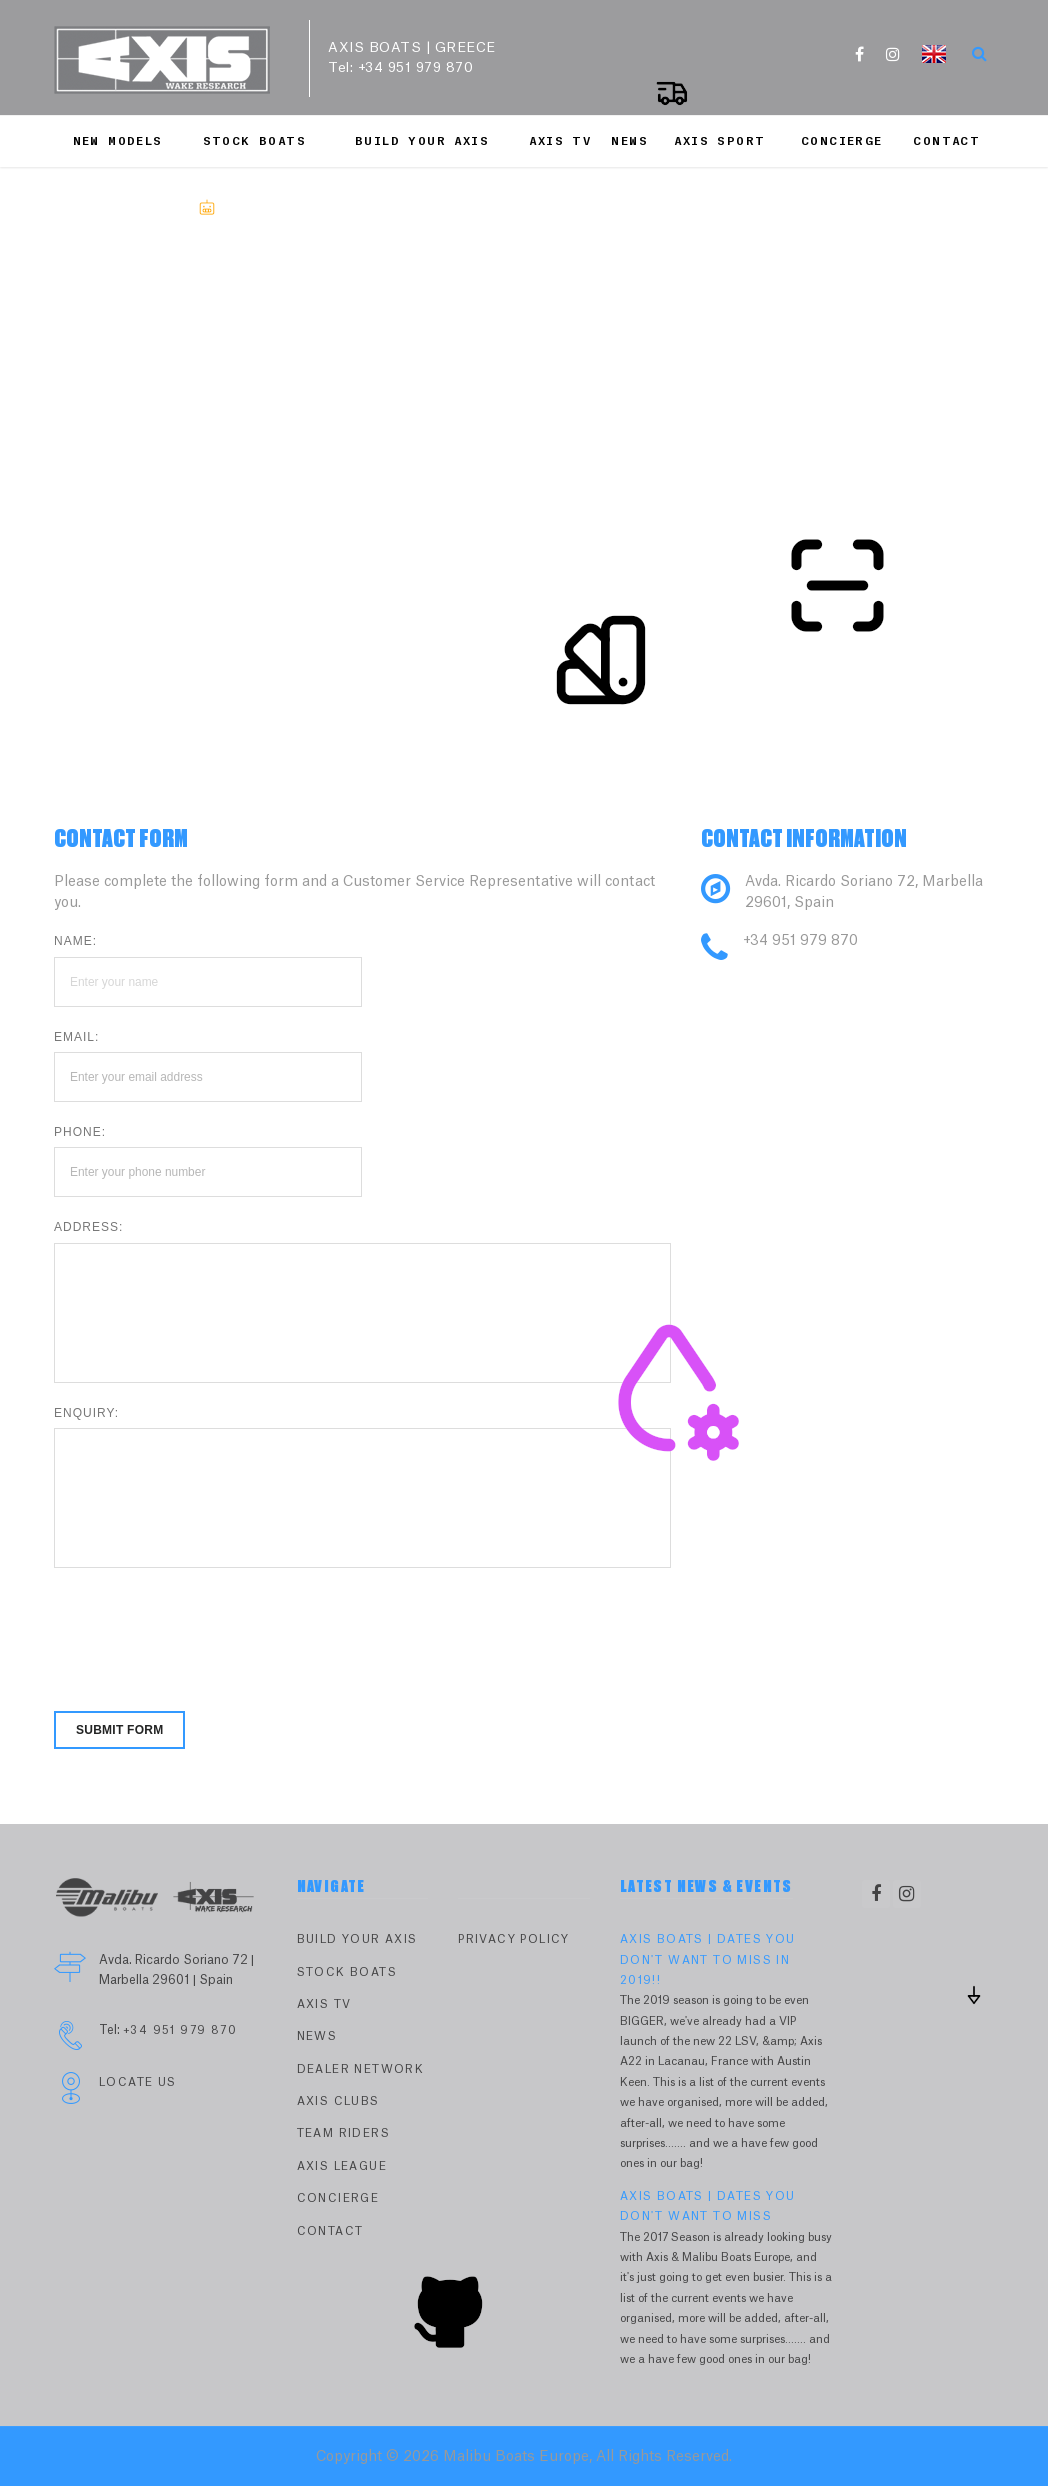 The width and height of the screenshot is (1048, 2486). Describe the element at coordinates (837, 585) in the screenshot. I see `scan a barcode or QR code` at that location.